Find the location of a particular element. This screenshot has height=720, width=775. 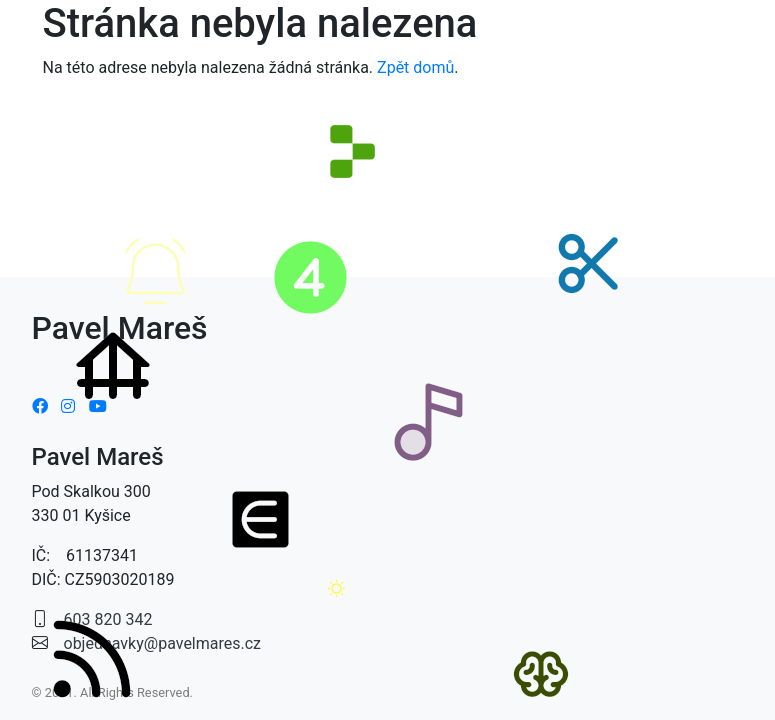

view property foundation details is located at coordinates (113, 367).